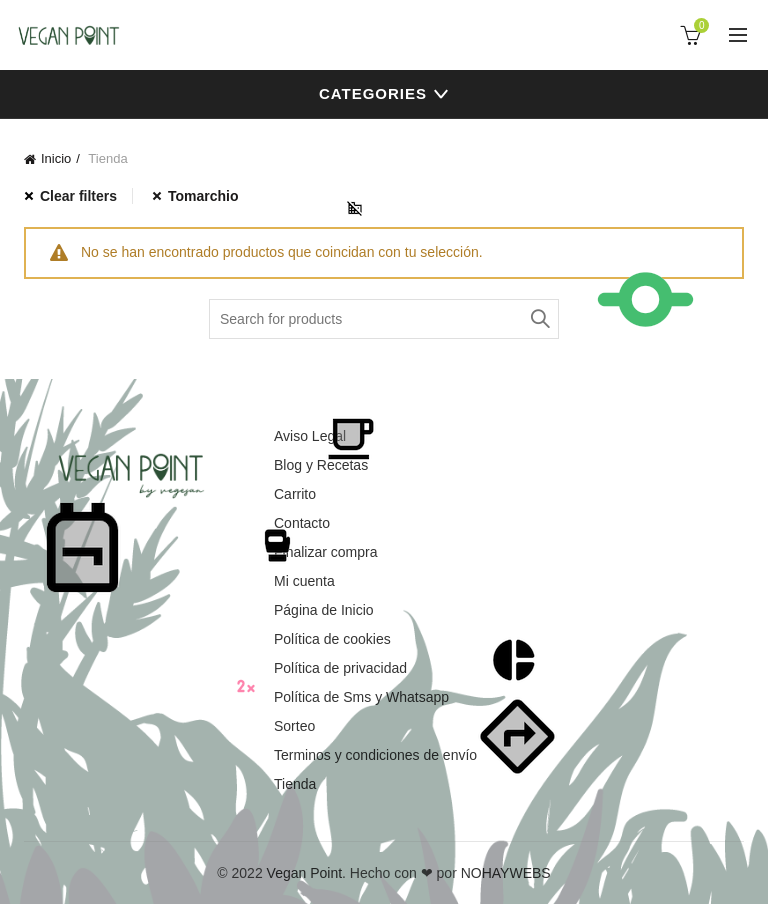 This screenshot has height=904, width=768. I want to click on apply 2x multiplier to current value, so click(246, 686).